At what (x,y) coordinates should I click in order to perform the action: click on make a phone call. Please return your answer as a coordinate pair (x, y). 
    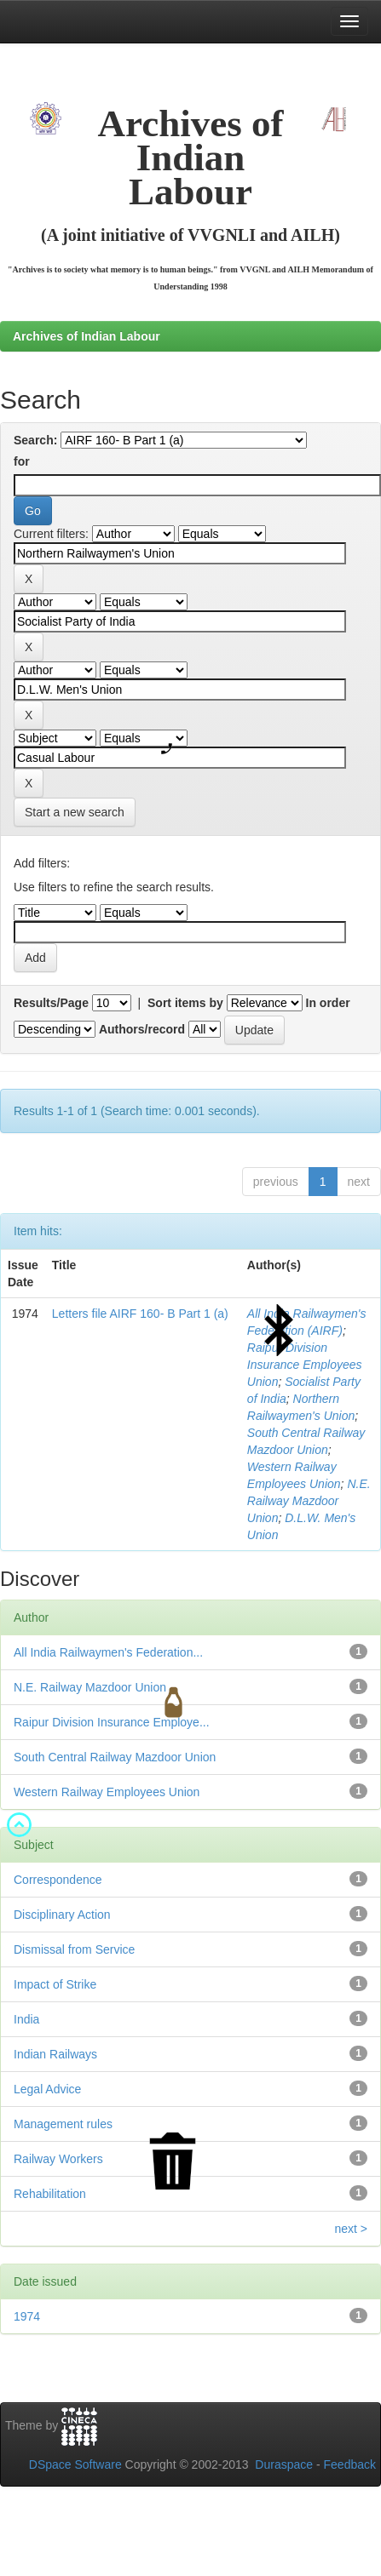
    Looking at the image, I should click on (166, 748).